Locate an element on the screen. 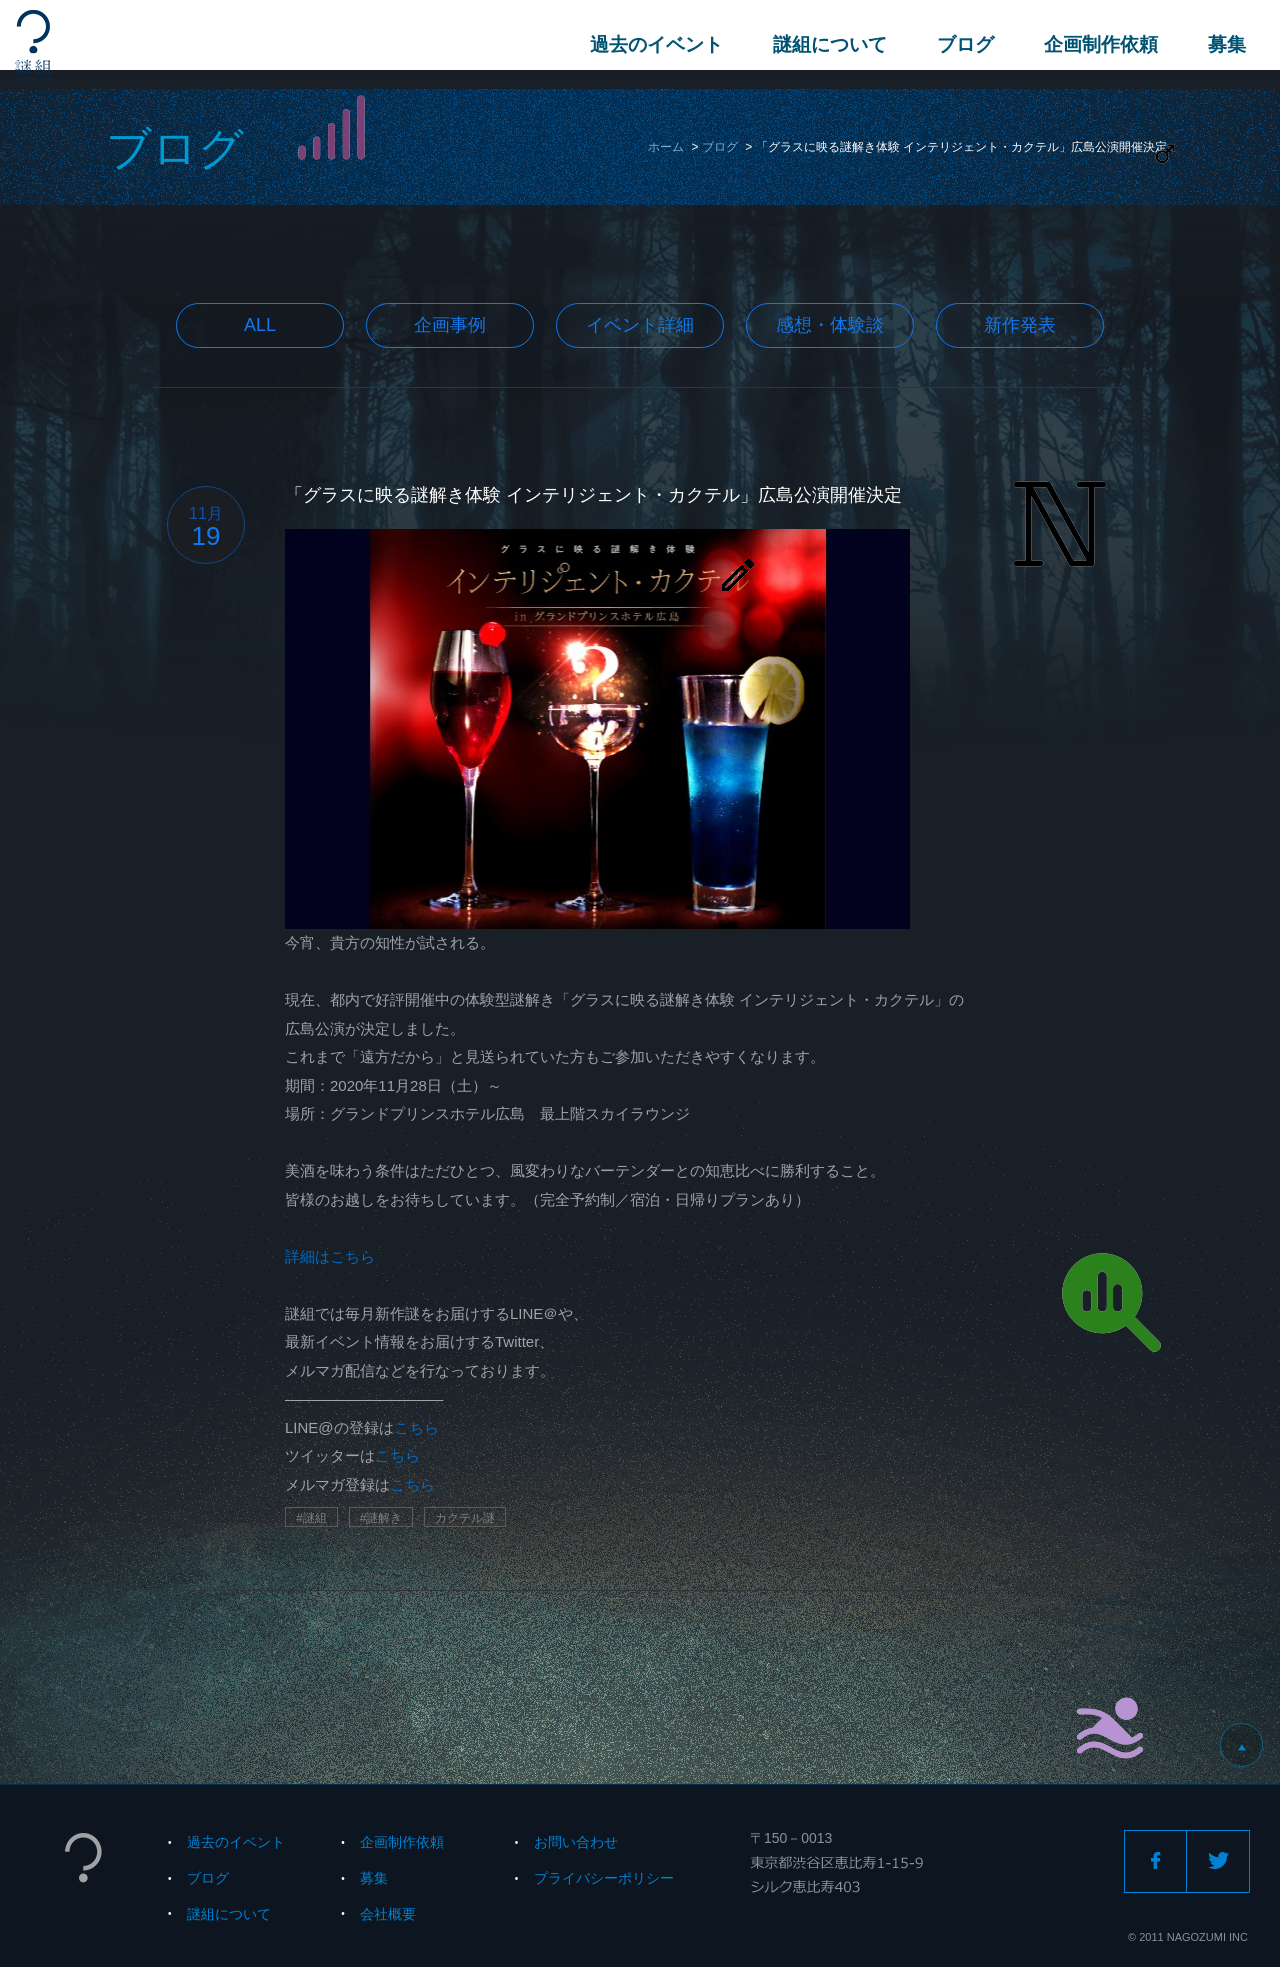 The height and width of the screenshot is (1967, 1280). edit or modify content is located at coordinates (738, 575).